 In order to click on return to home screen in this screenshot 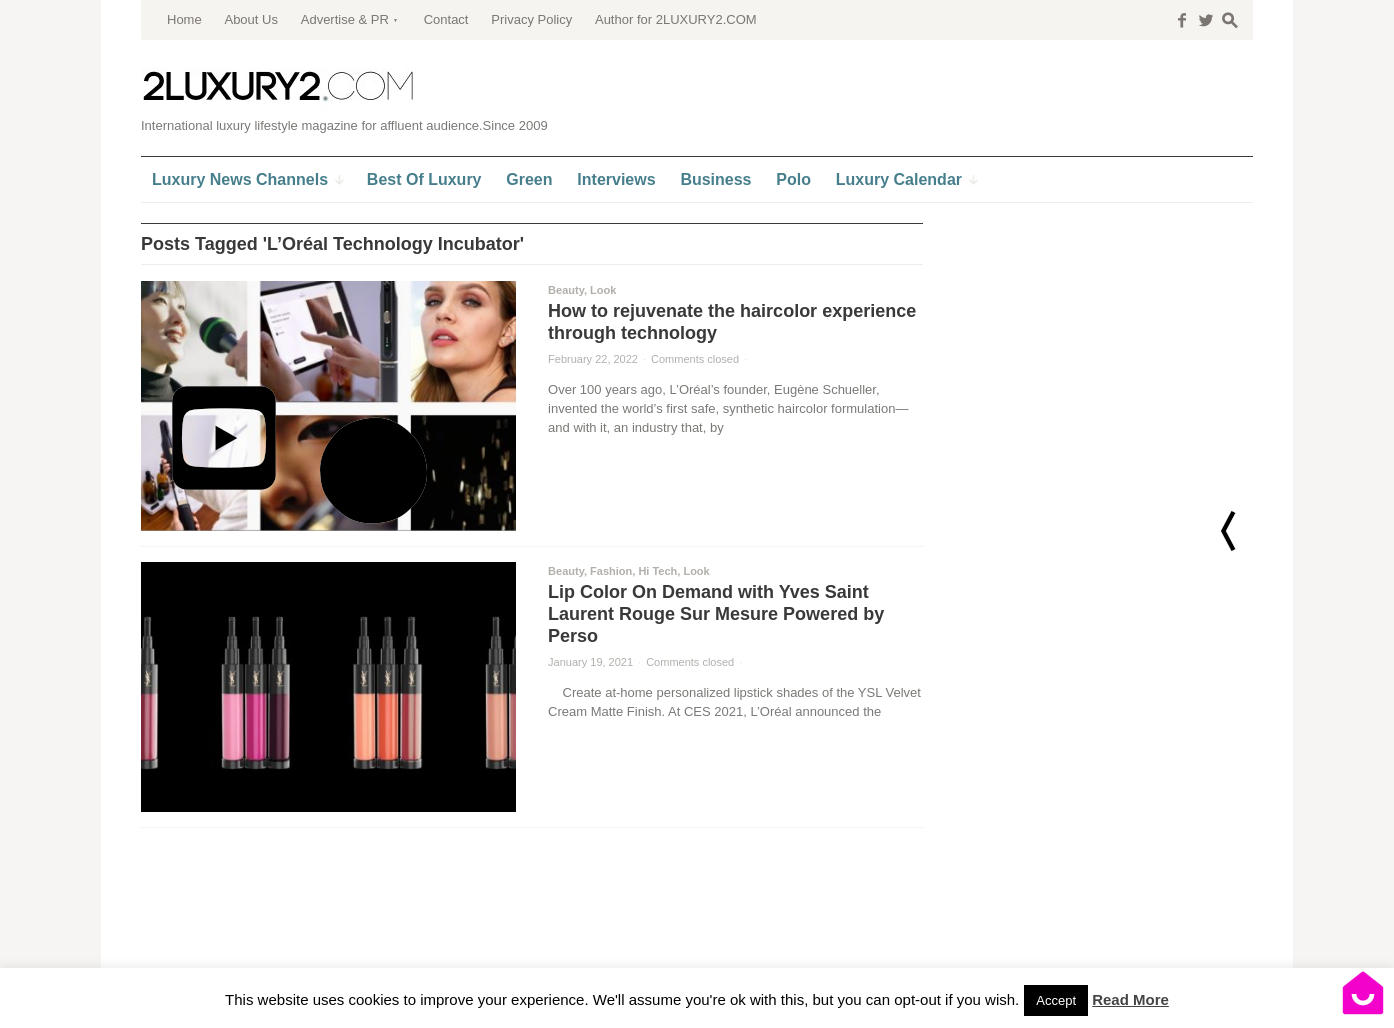, I will do `click(1363, 994)`.